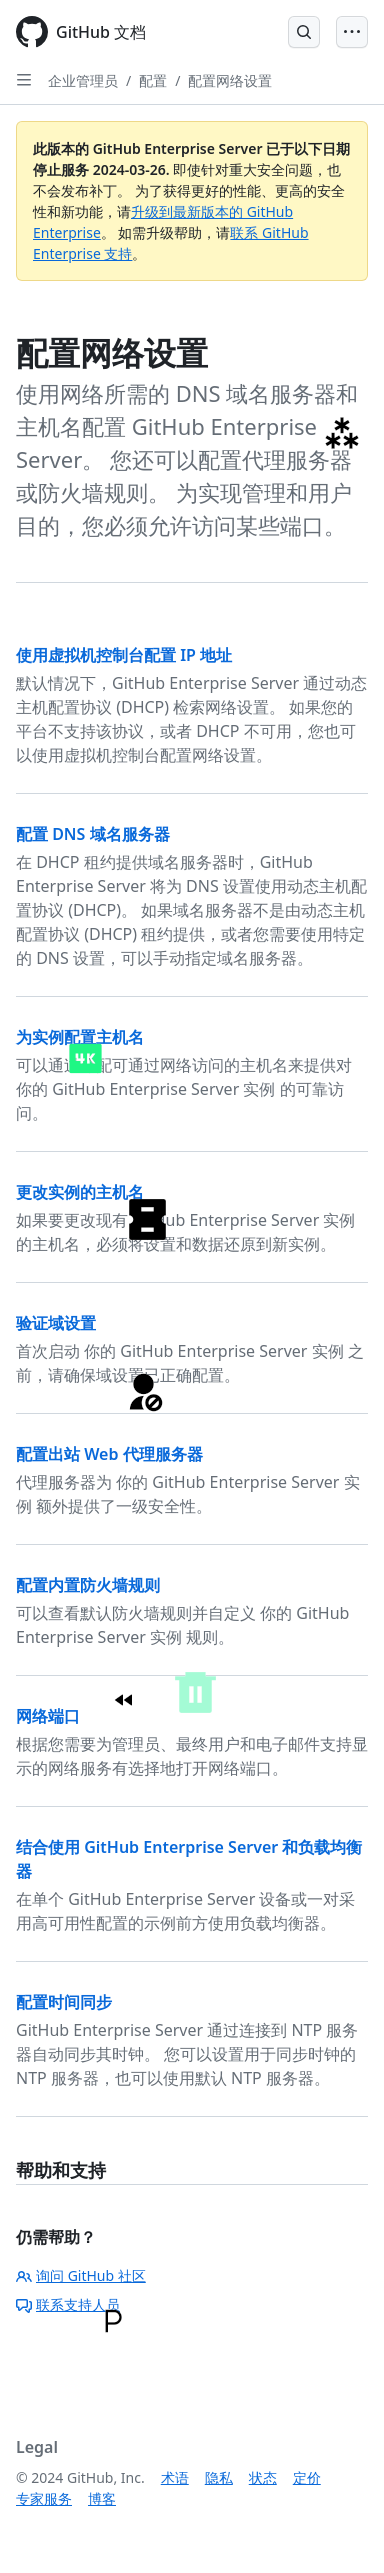 This screenshot has width=384, height=2573. What do you see at coordinates (143, 1392) in the screenshot?
I see `block or ban a user` at bounding box center [143, 1392].